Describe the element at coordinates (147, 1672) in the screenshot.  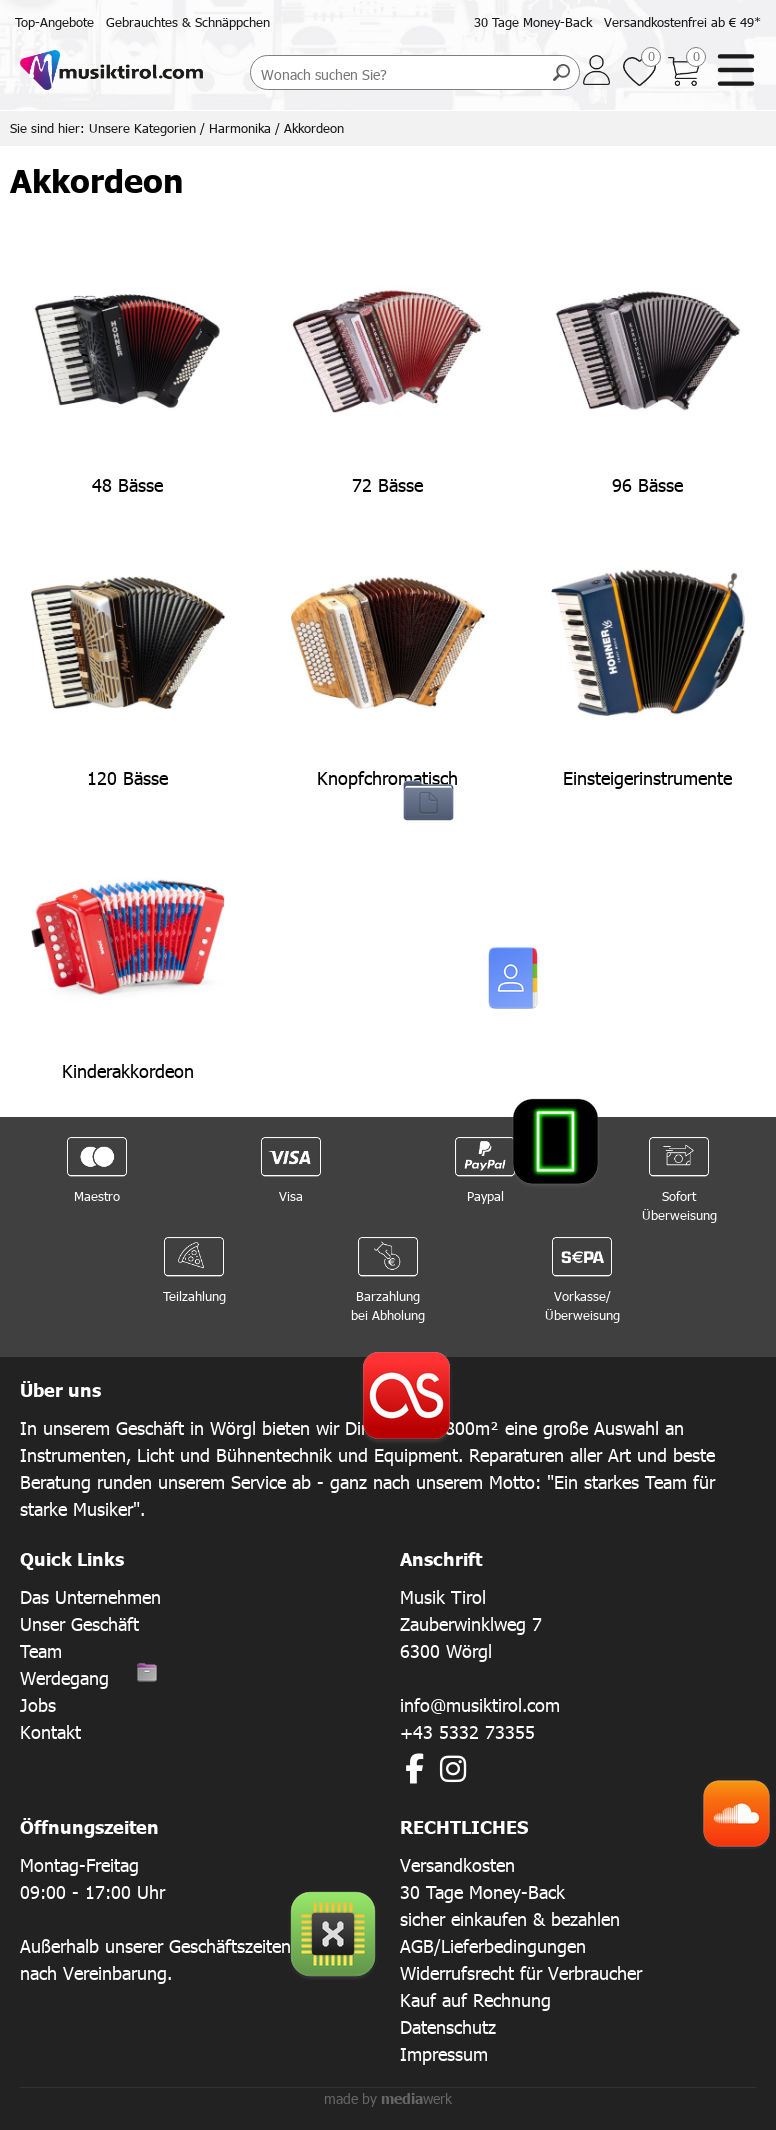
I see `open file manager application` at that location.